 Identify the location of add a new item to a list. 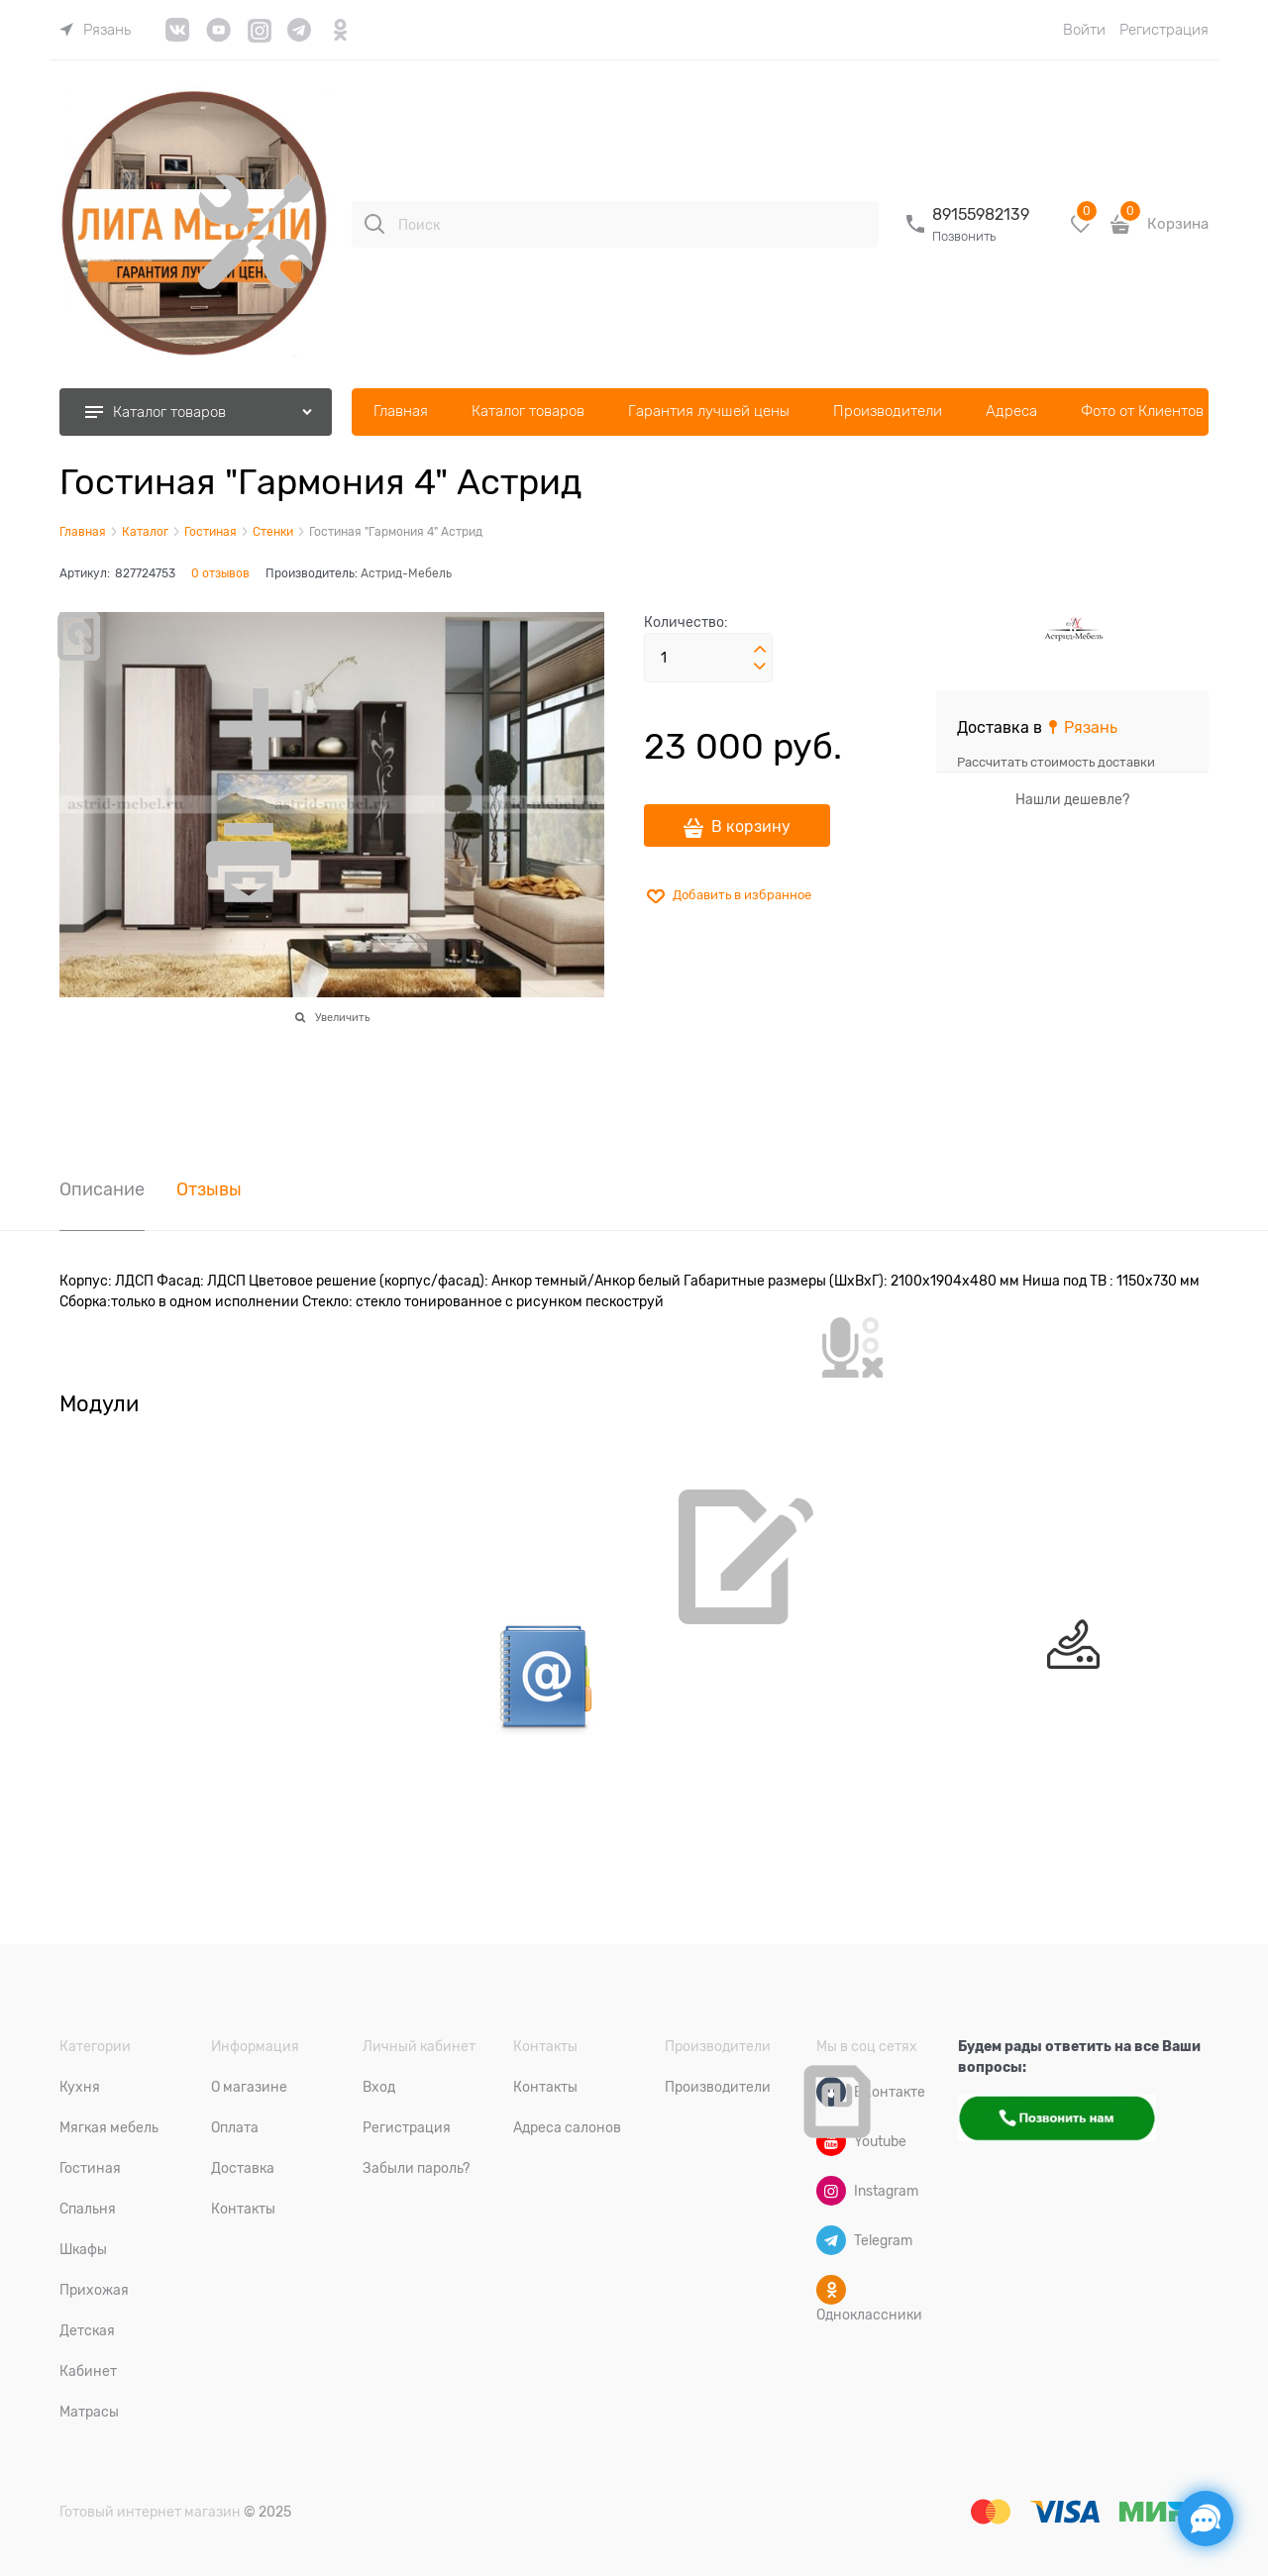
(261, 729).